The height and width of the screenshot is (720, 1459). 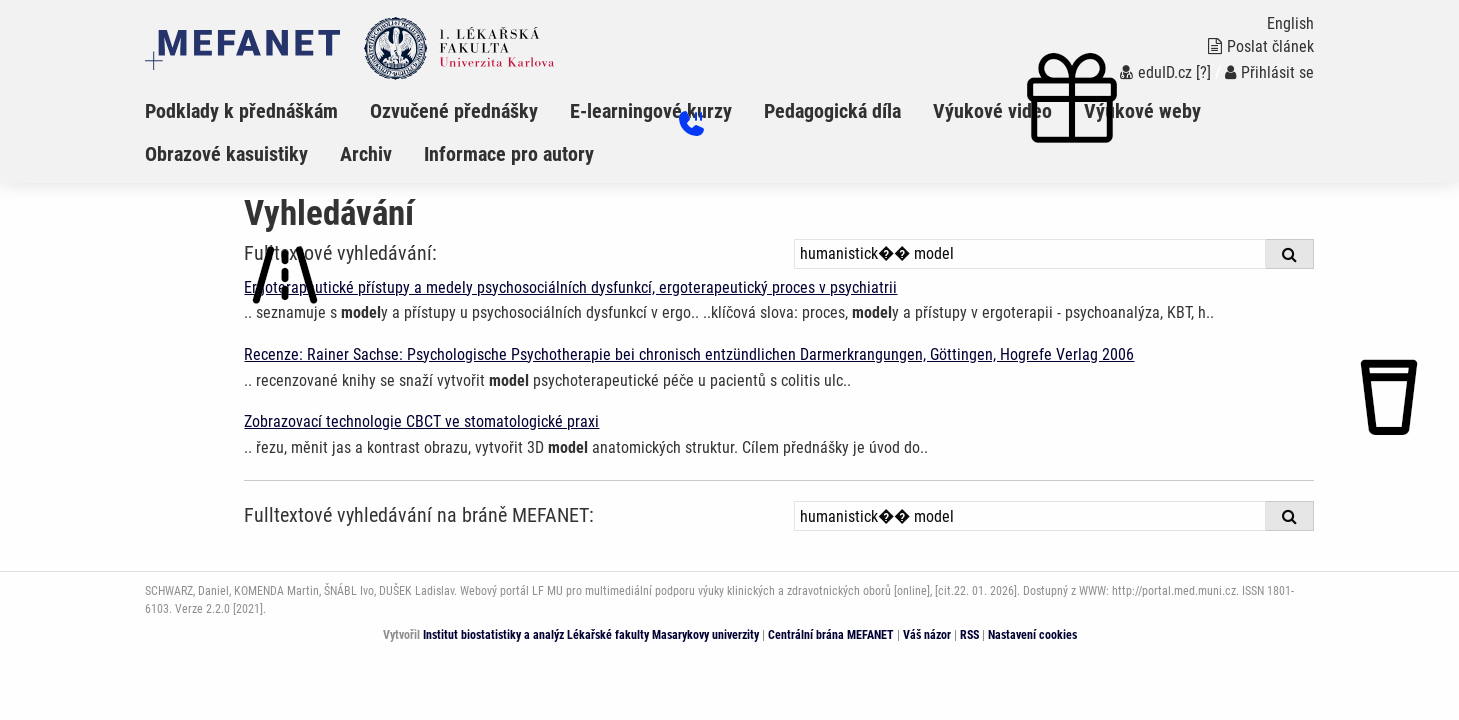 What do you see at coordinates (692, 123) in the screenshot?
I see `put current call on hold` at bounding box center [692, 123].